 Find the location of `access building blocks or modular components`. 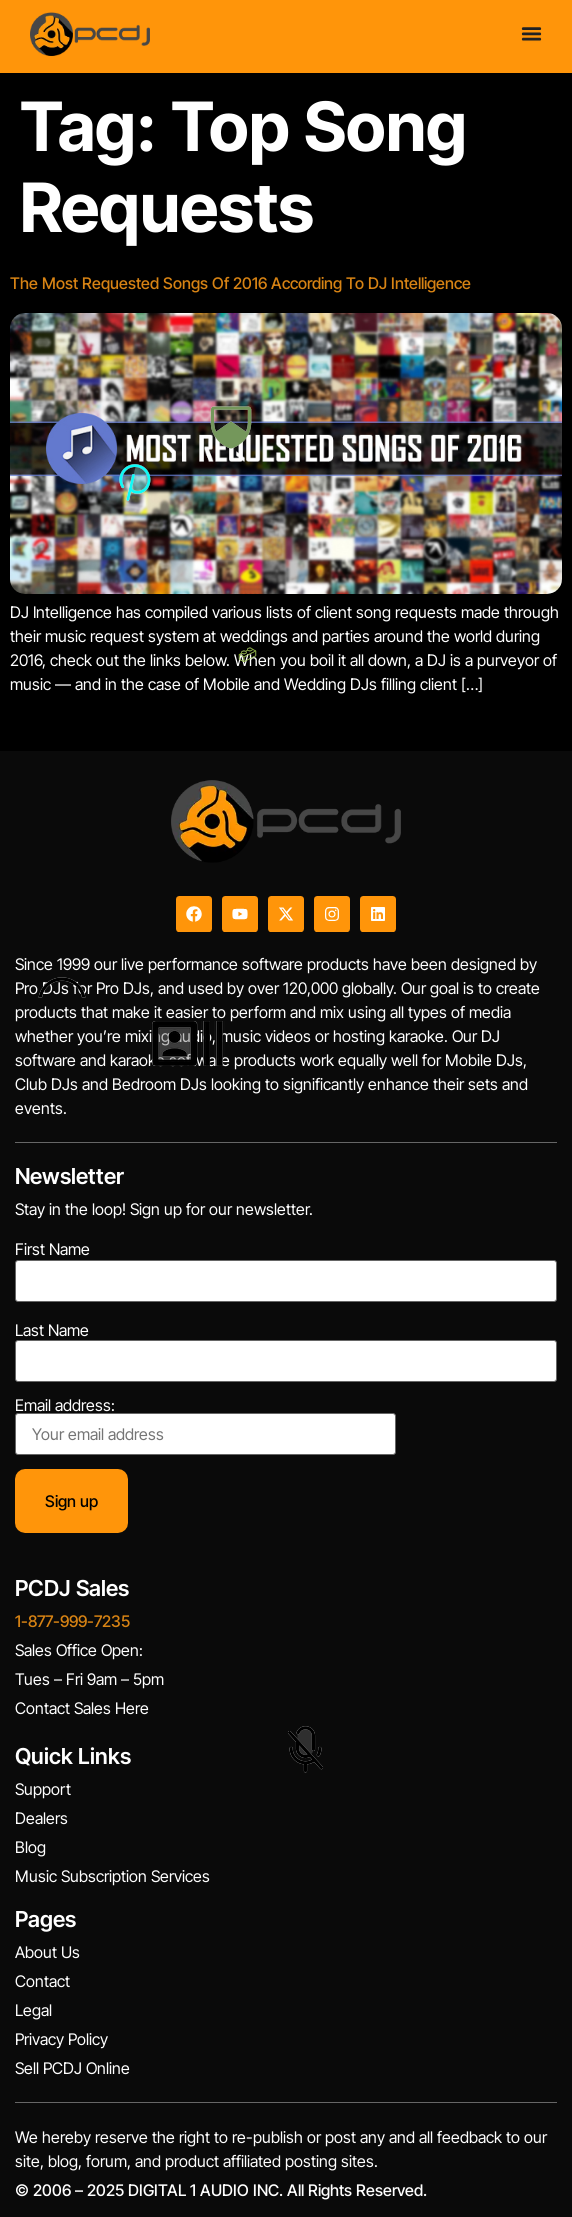

access building blocks or modular components is located at coordinates (247, 654).